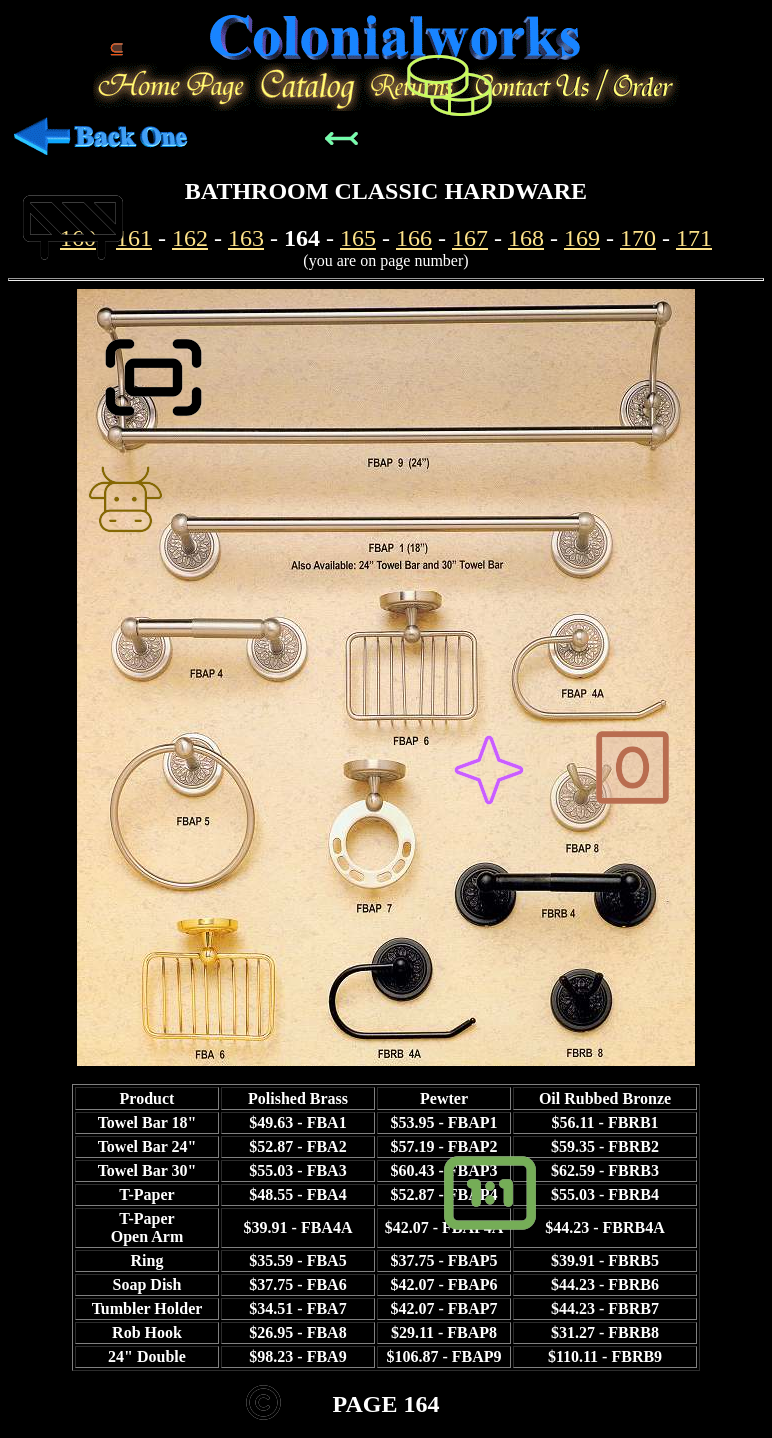  I want to click on indicates the number zero in a numeric input or display, so click(632, 767).